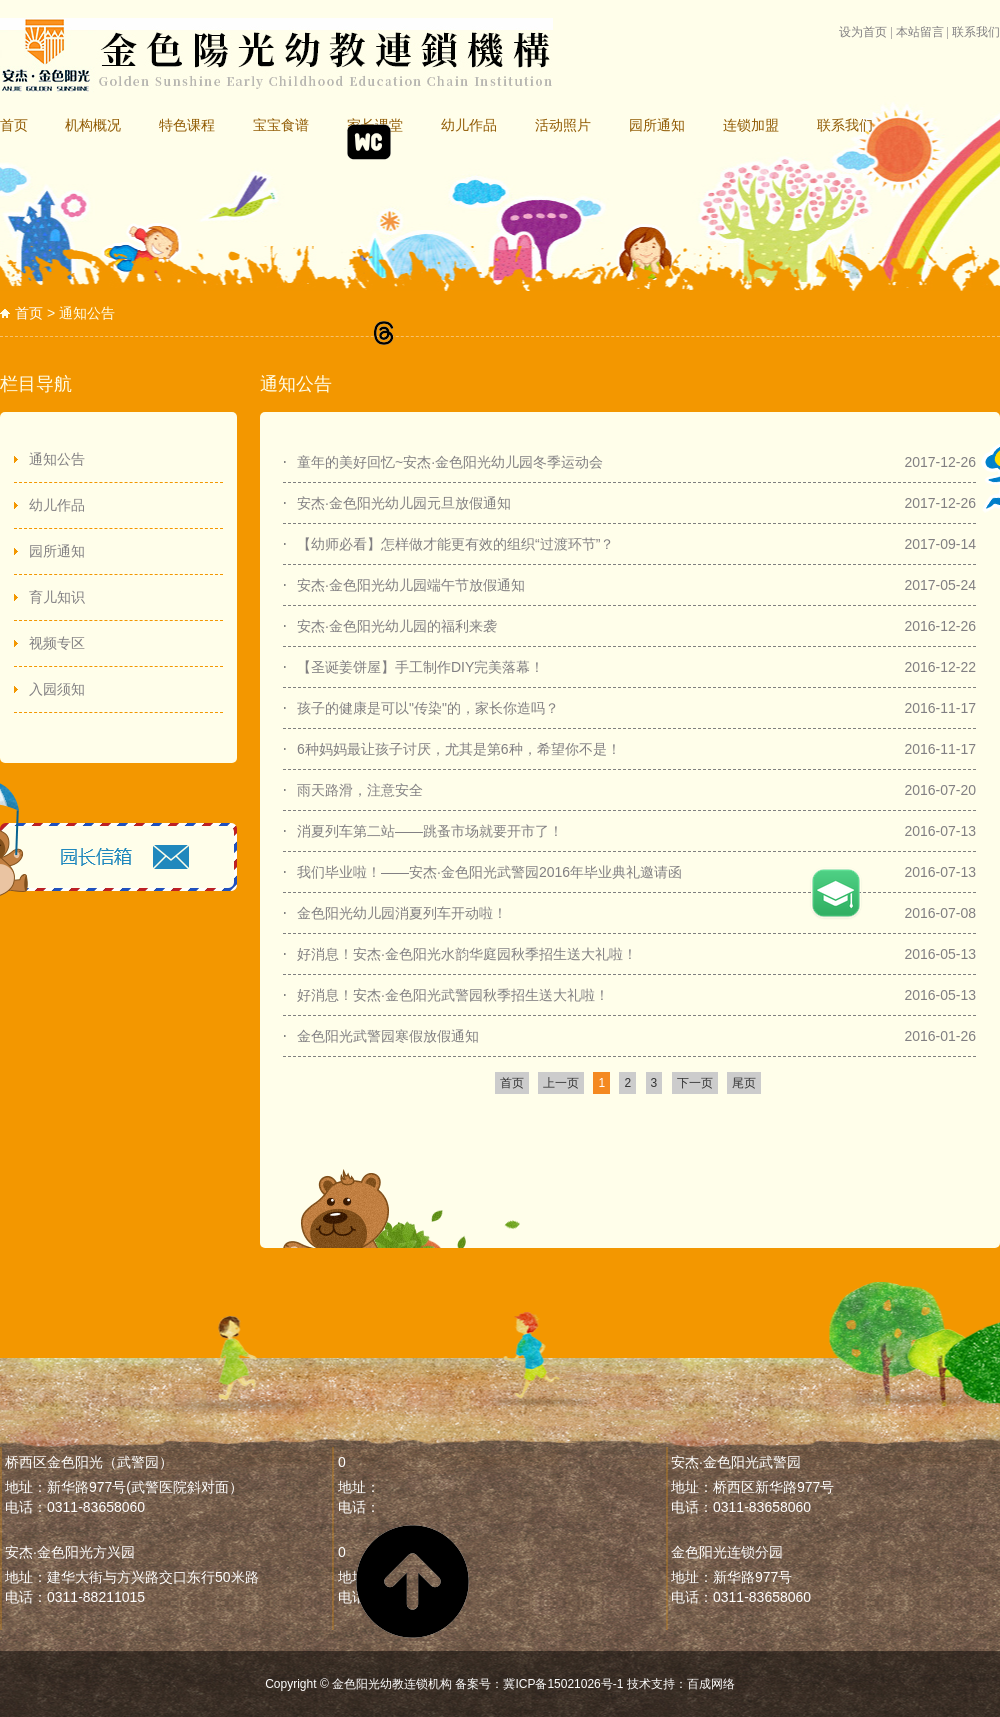 This screenshot has height=1717, width=1000. Describe the element at coordinates (384, 333) in the screenshot. I see `open the Threads app` at that location.